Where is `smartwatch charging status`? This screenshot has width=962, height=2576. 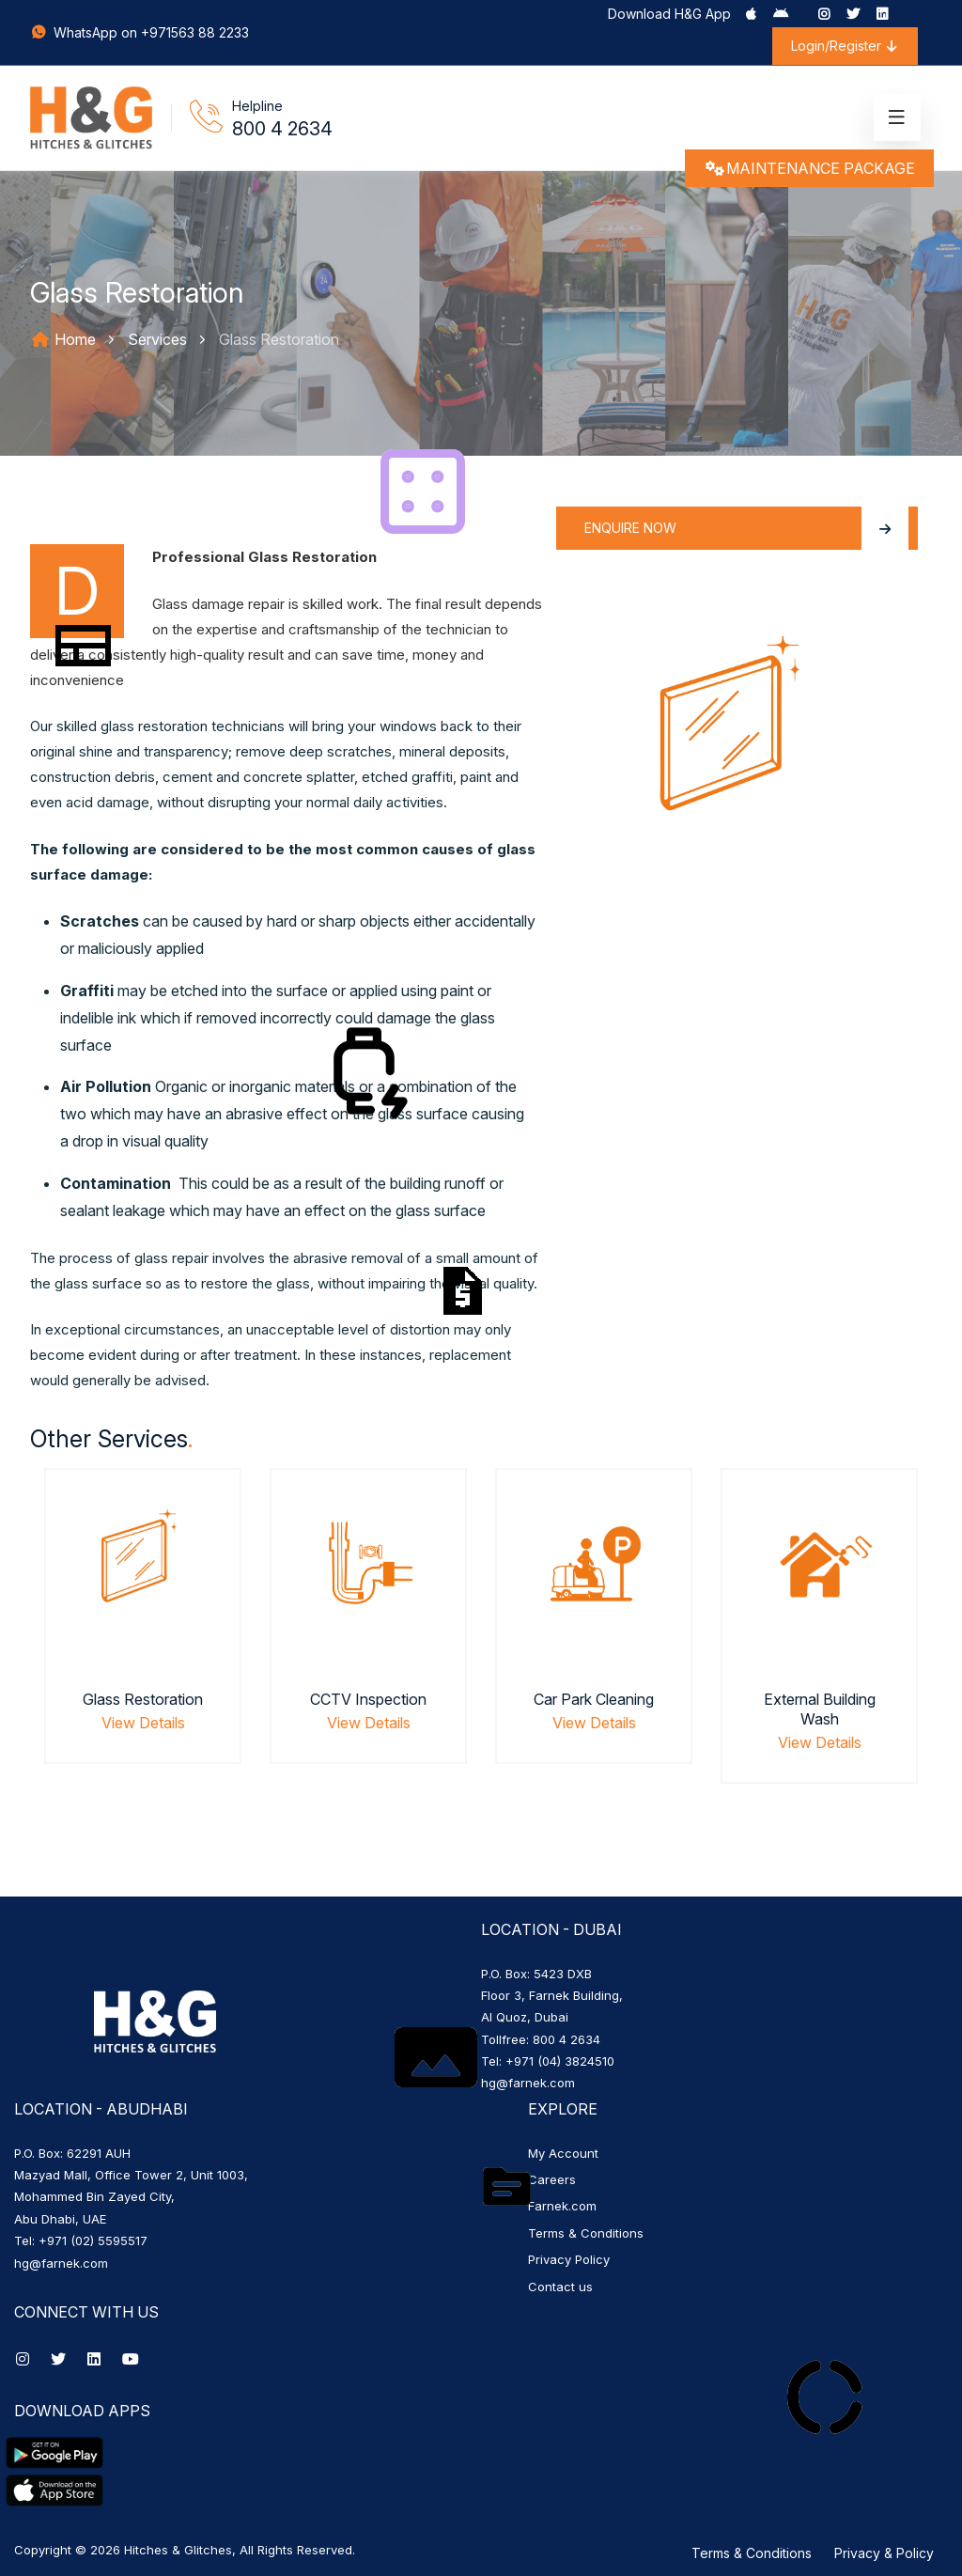 smartwatch charging status is located at coordinates (364, 1070).